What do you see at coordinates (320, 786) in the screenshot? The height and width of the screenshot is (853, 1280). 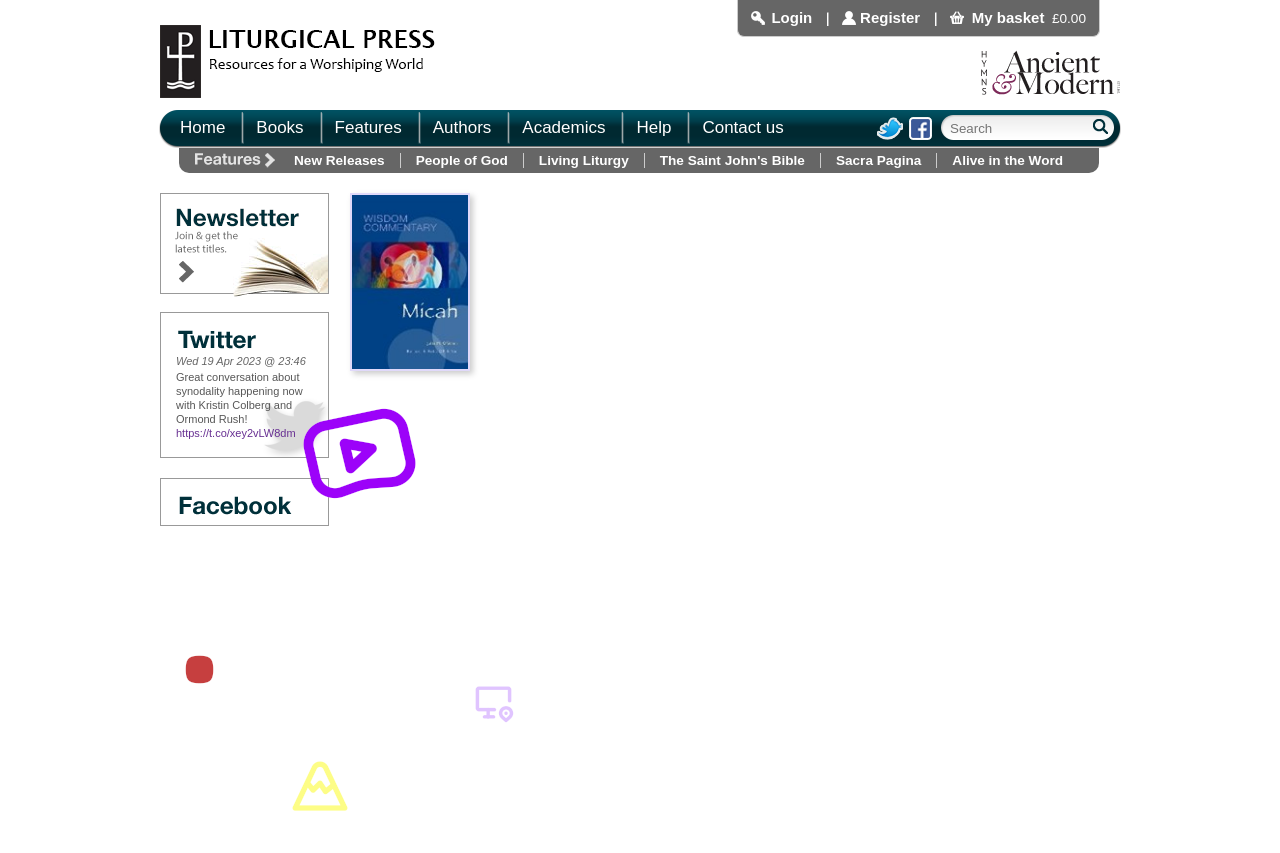 I see `view outdoor or hiking activities` at bounding box center [320, 786].